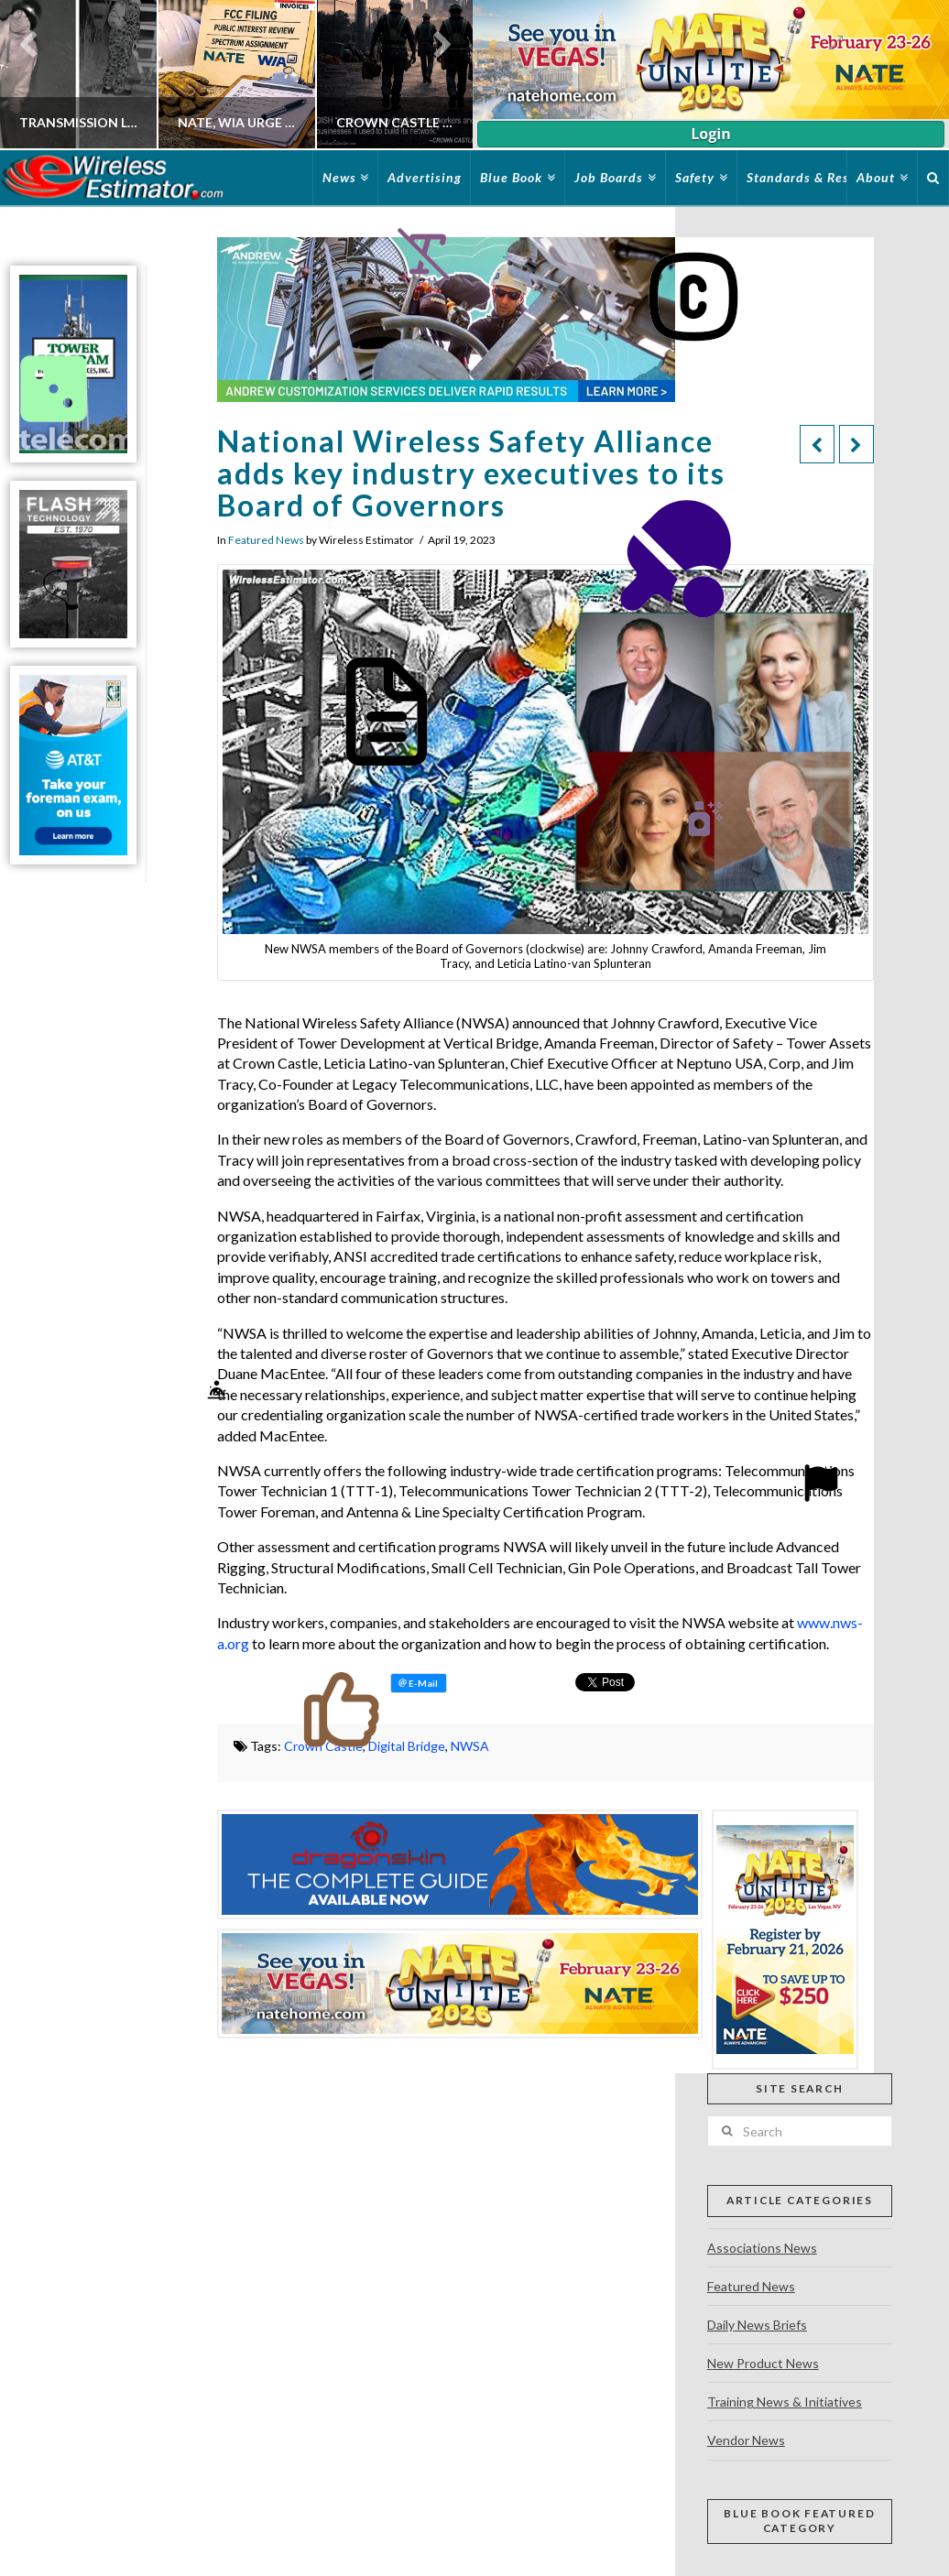 The image size is (949, 2576). I want to click on like or upvote content, so click(344, 1712).